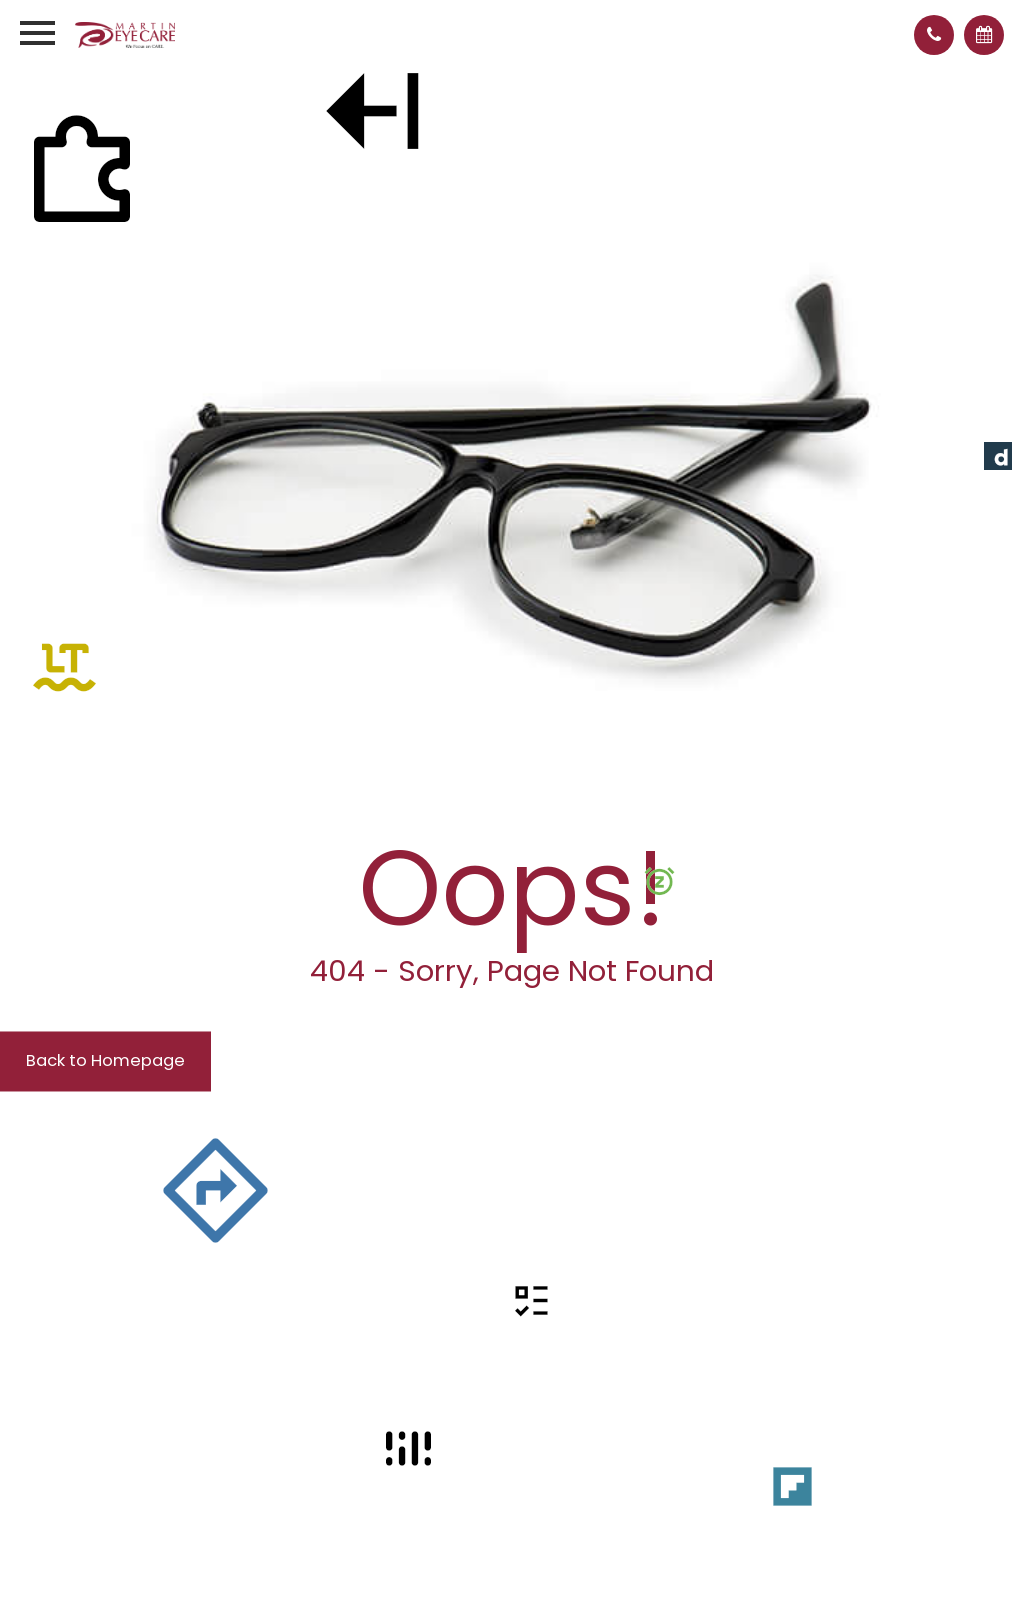 The width and height of the screenshot is (1024, 1605). I want to click on open Flipboard app, so click(792, 1486).